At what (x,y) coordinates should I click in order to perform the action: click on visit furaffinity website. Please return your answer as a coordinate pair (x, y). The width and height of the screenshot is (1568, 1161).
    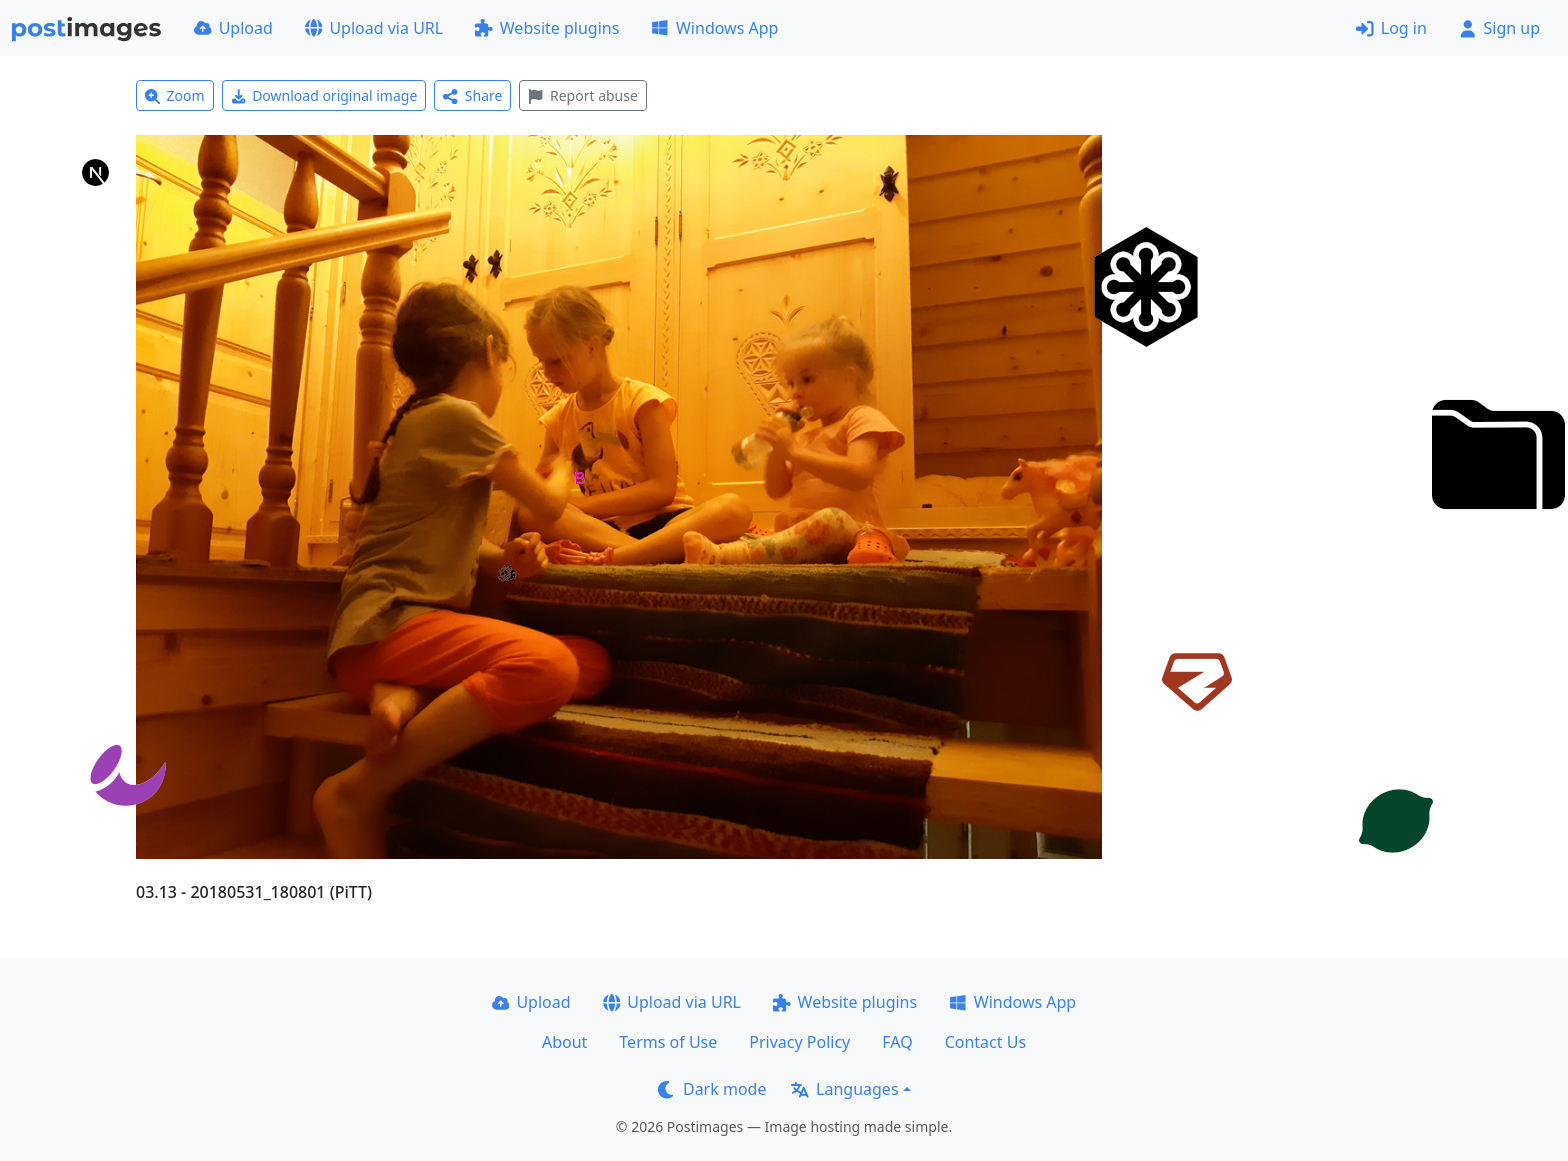
    Looking at the image, I should click on (507, 573).